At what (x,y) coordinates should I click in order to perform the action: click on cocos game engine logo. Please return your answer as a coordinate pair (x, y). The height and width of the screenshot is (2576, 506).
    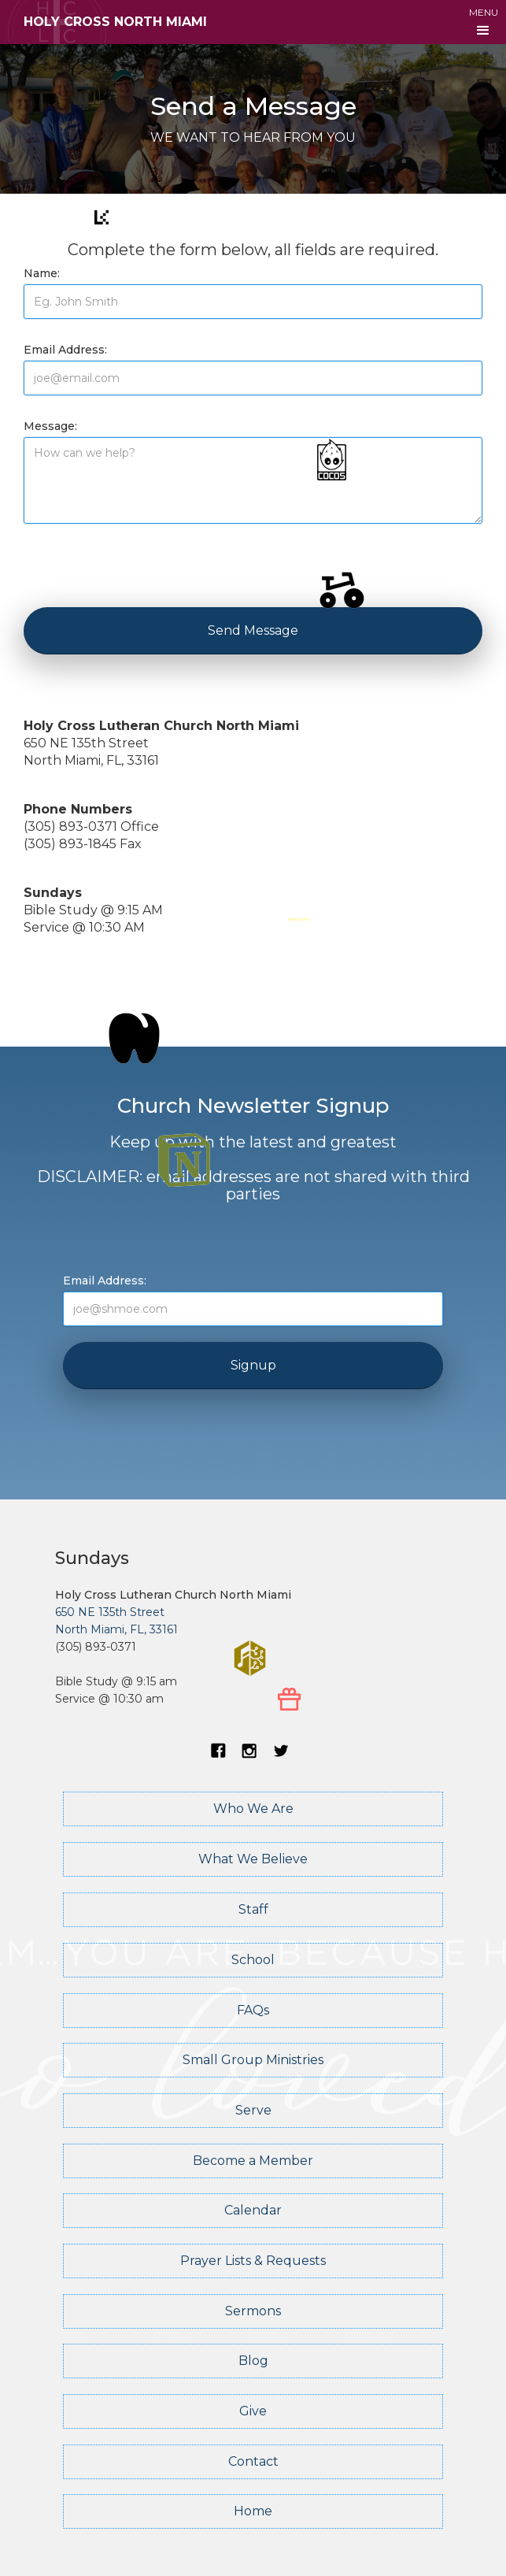
    Looking at the image, I should click on (331, 459).